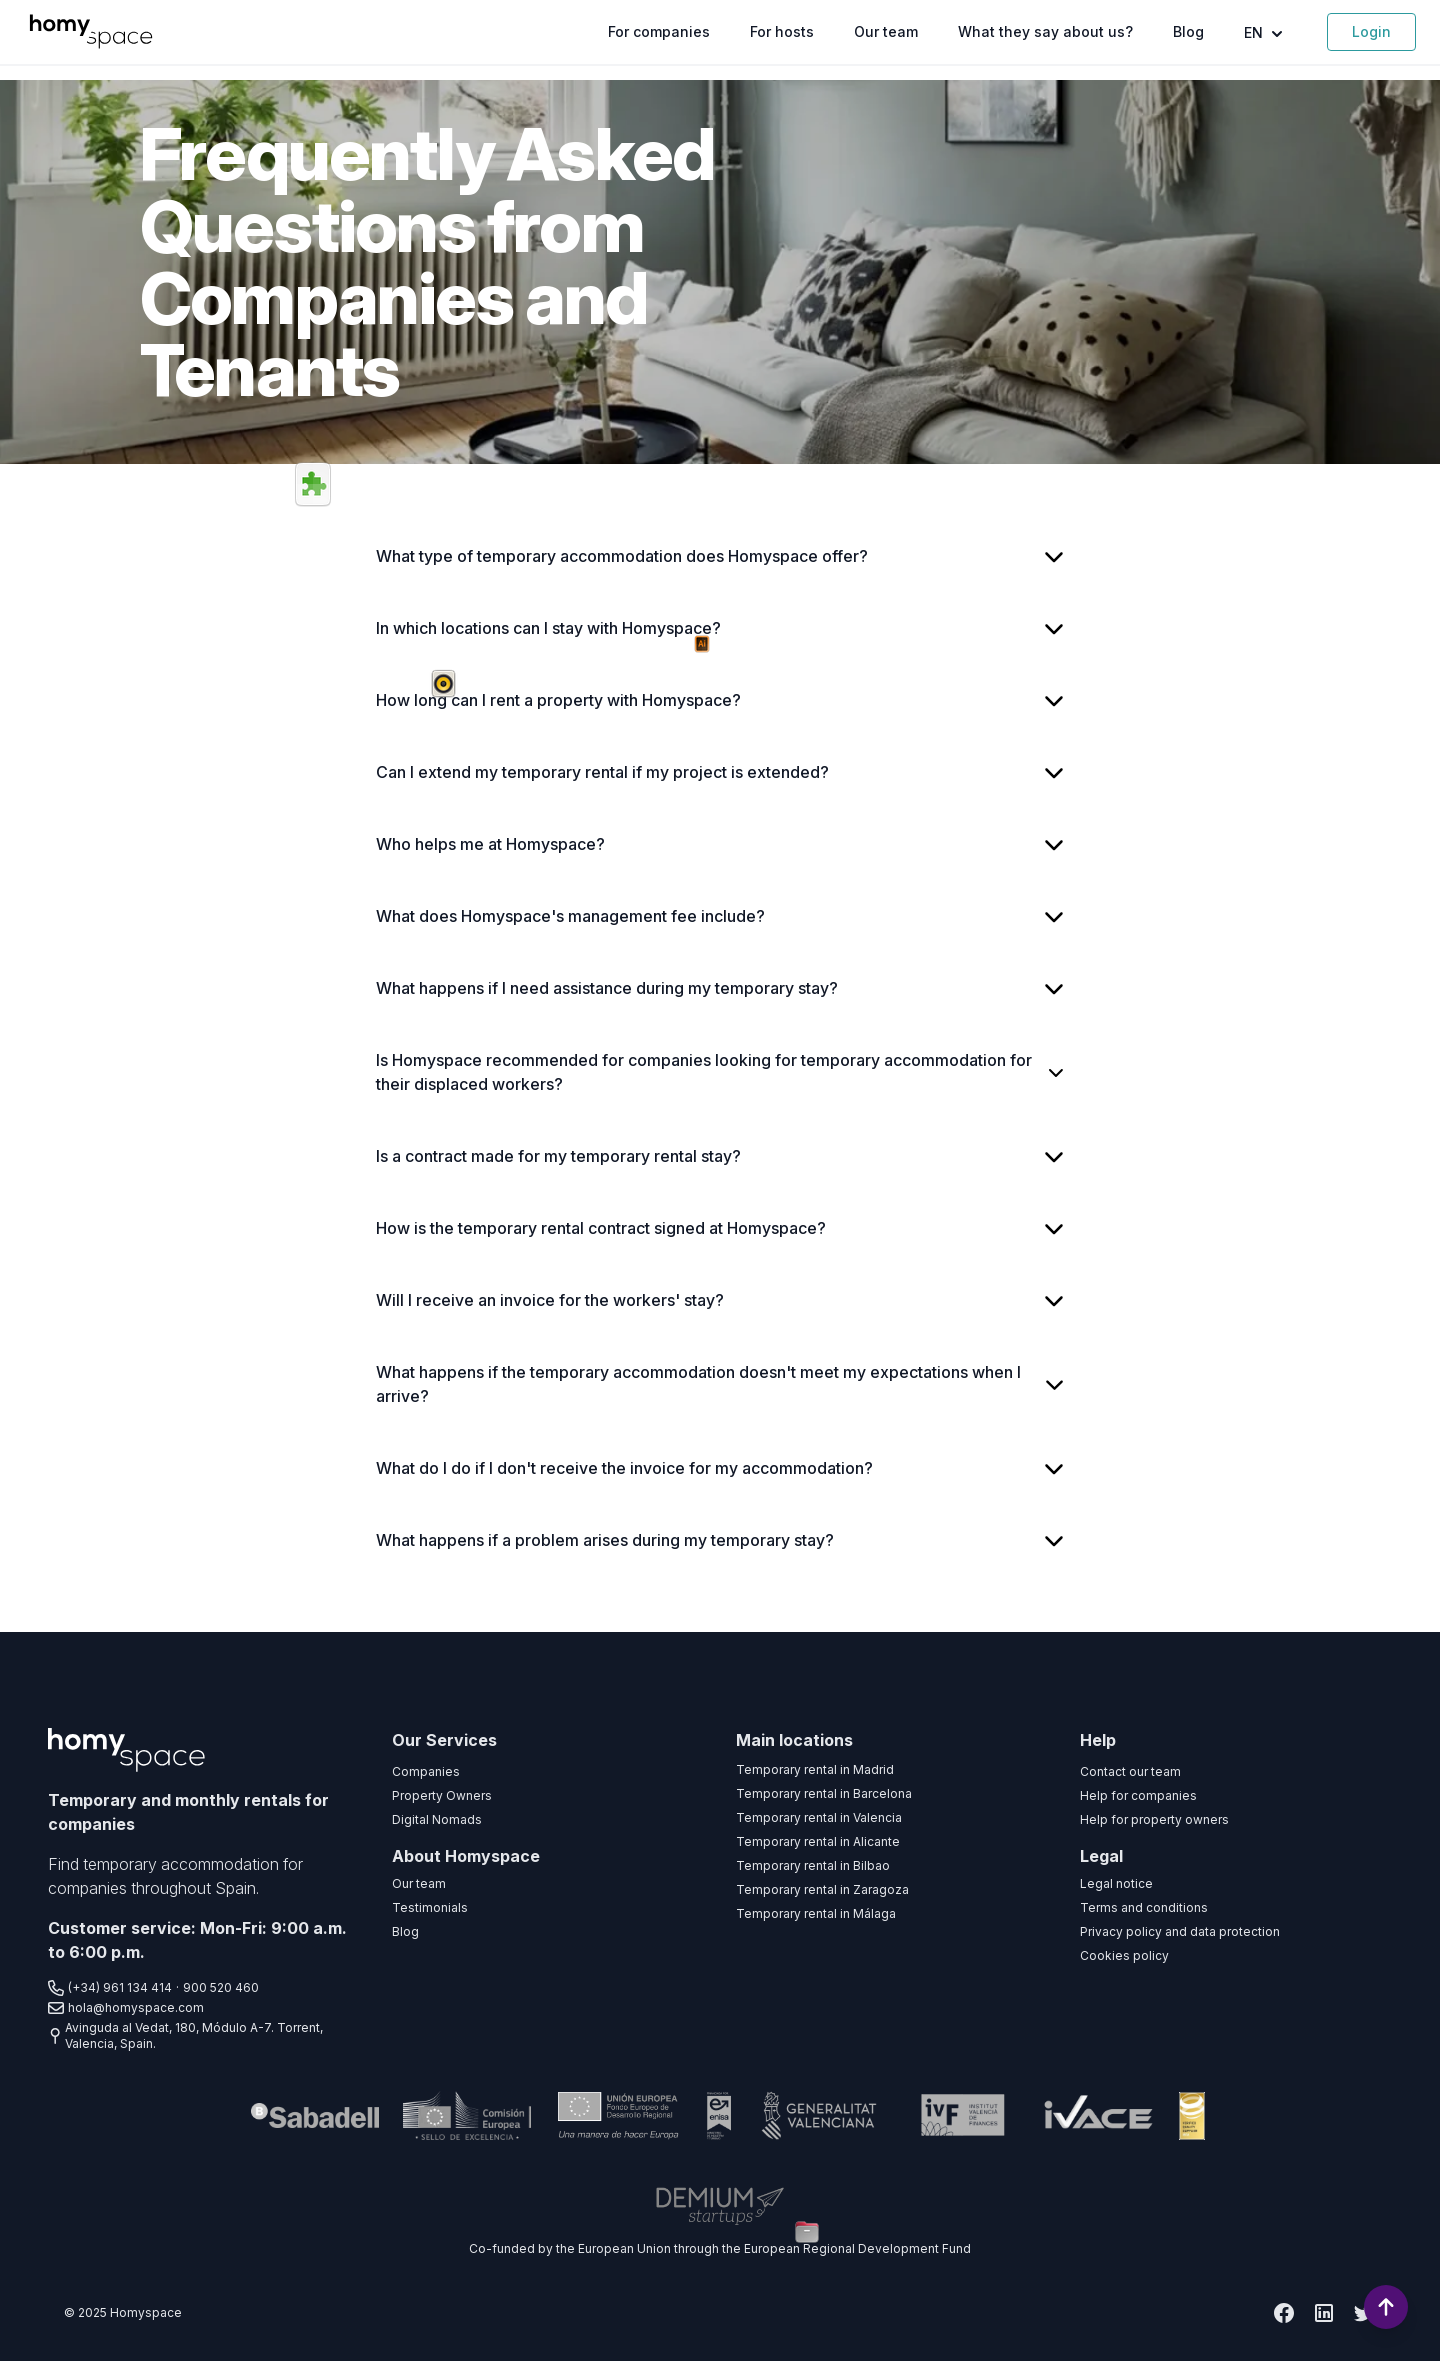 The width and height of the screenshot is (1440, 2361). Describe the element at coordinates (313, 484) in the screenshot. I see `extension or plugin file type` at that location.